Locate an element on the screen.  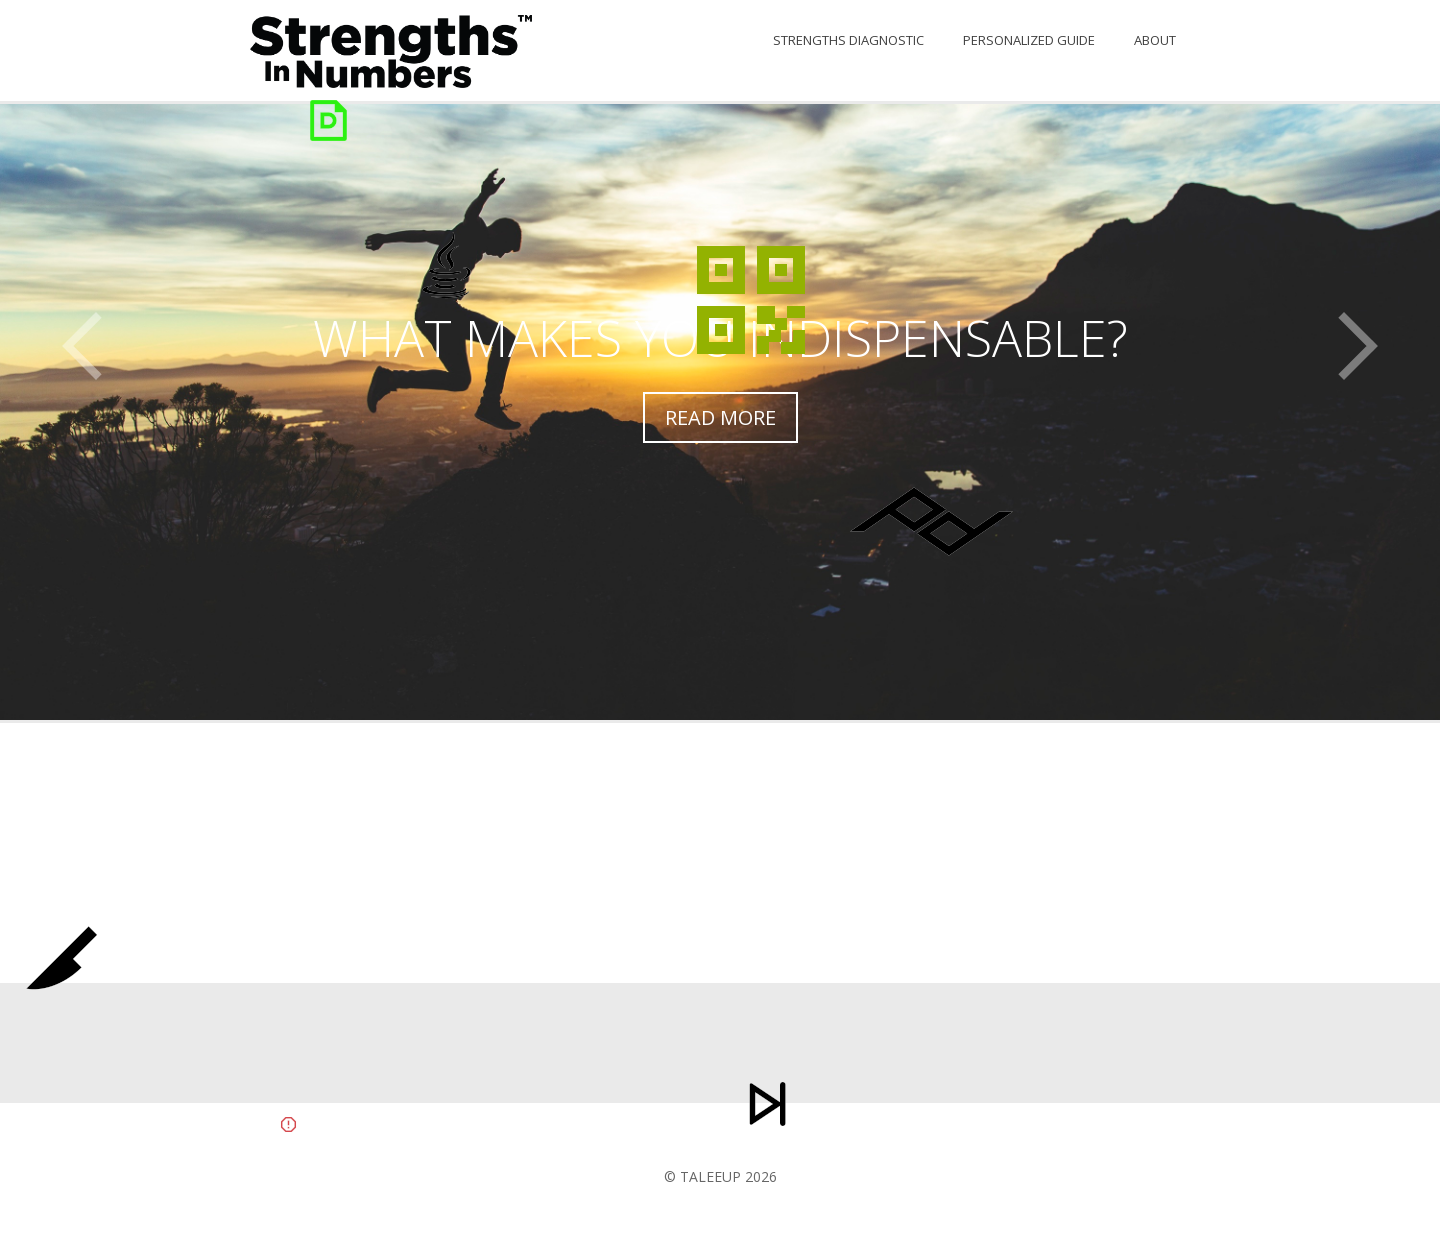
indicates java programming language is located at coordinates (448, 268).